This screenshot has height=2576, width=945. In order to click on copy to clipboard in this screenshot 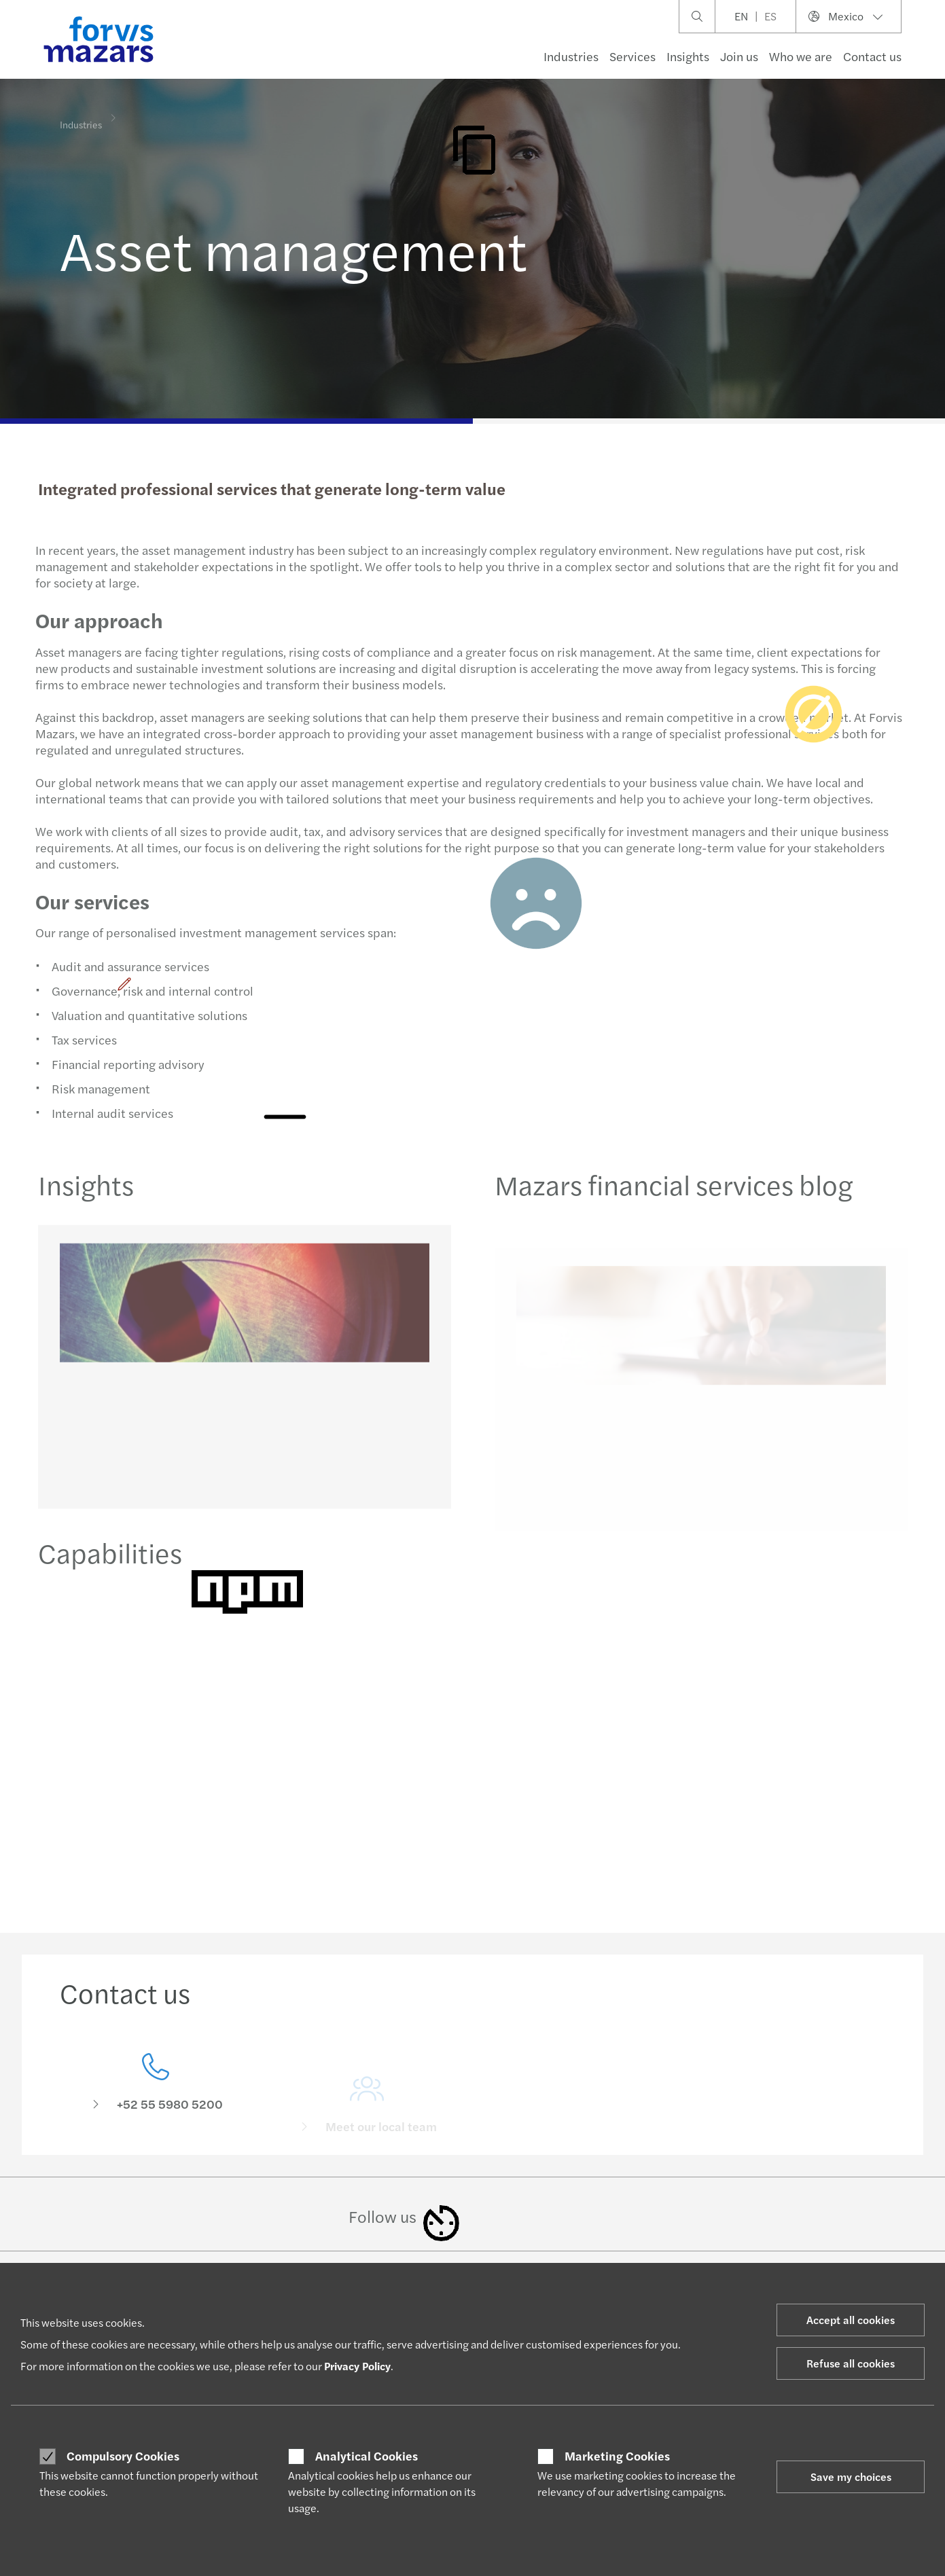, I will do `click(476, 150)`.